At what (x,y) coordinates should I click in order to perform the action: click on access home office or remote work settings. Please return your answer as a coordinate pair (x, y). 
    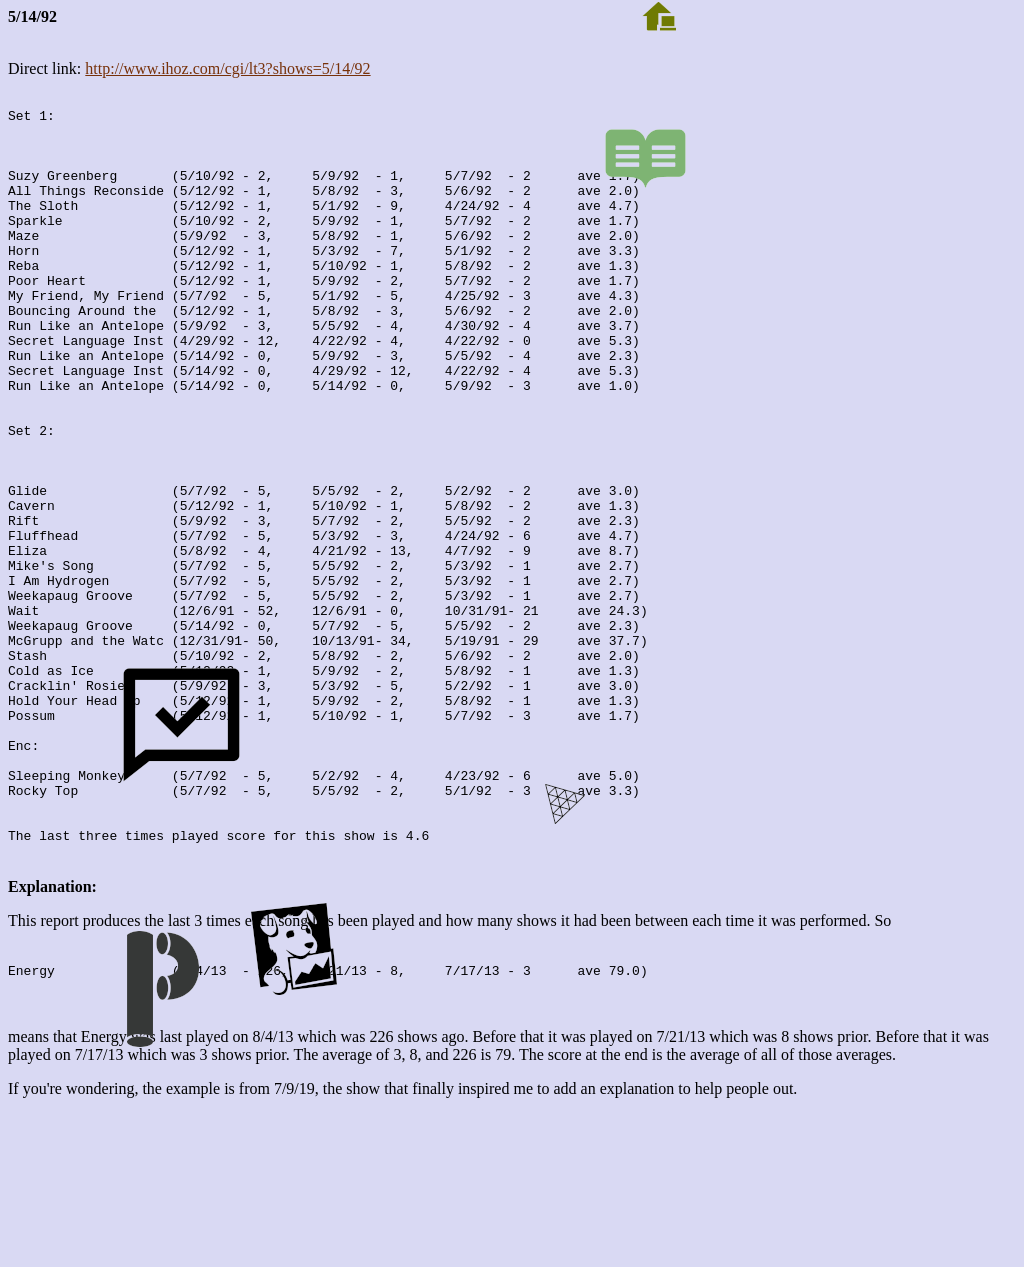
    Looking at the image, I should click on (658, 17).